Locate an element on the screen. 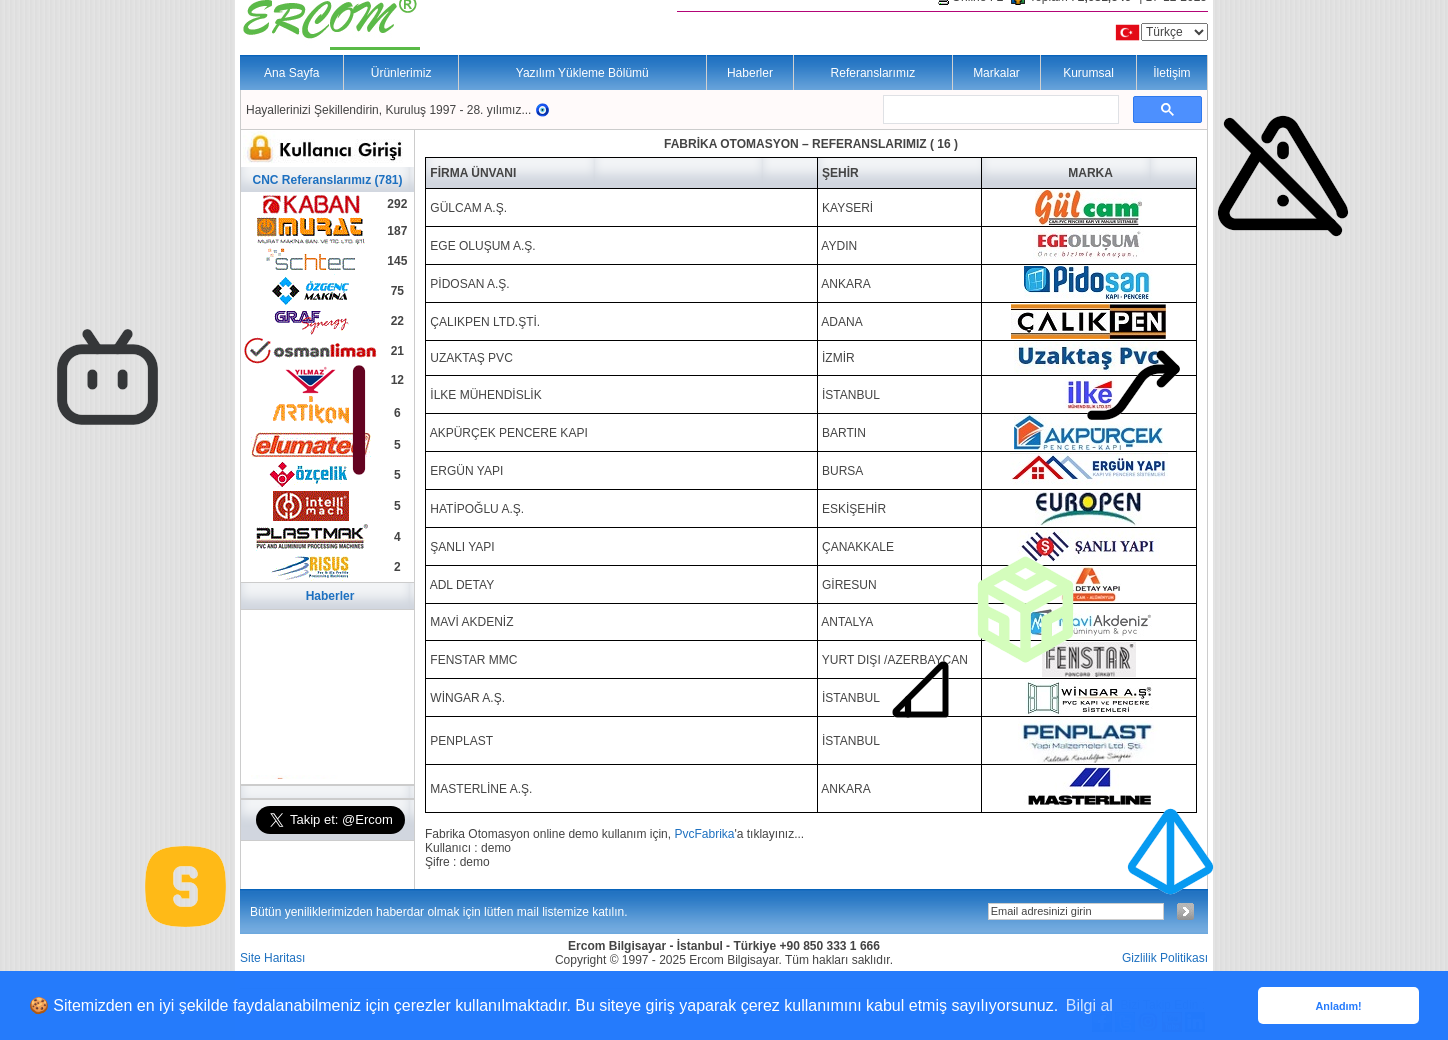  indicates information or help tooltip is located at coordinates (359, 420).